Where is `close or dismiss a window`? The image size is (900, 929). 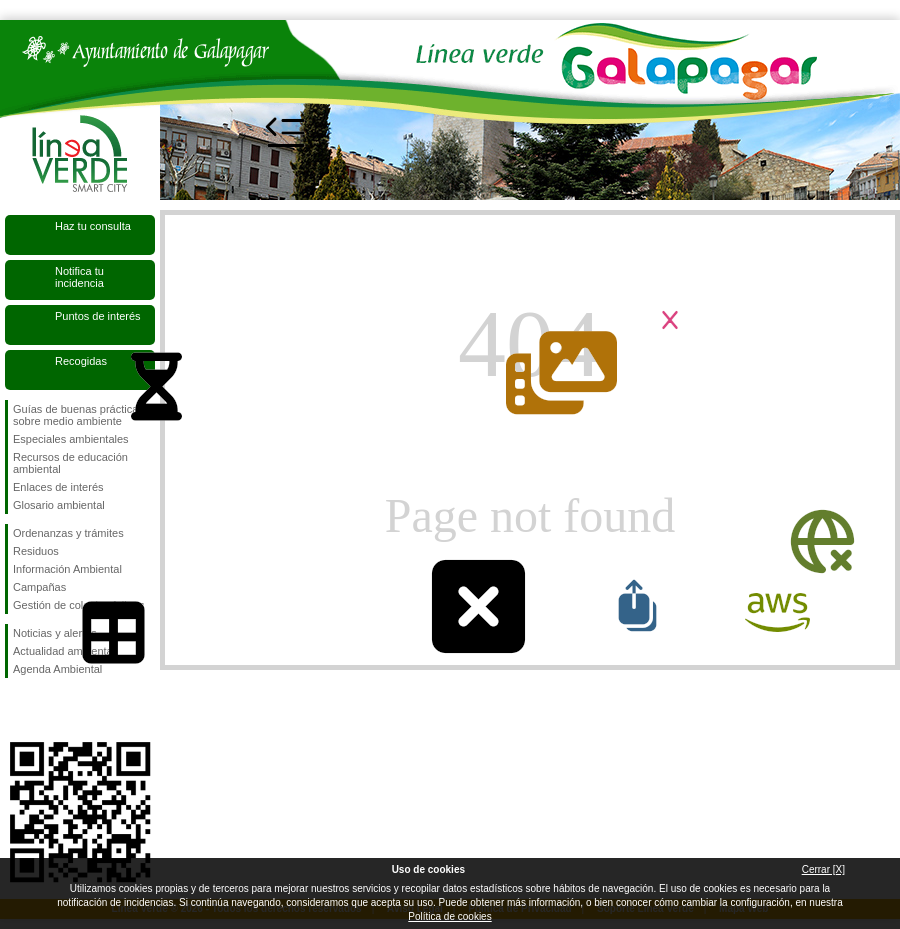 close or dismiss a window is located at coordinates (478, 606).